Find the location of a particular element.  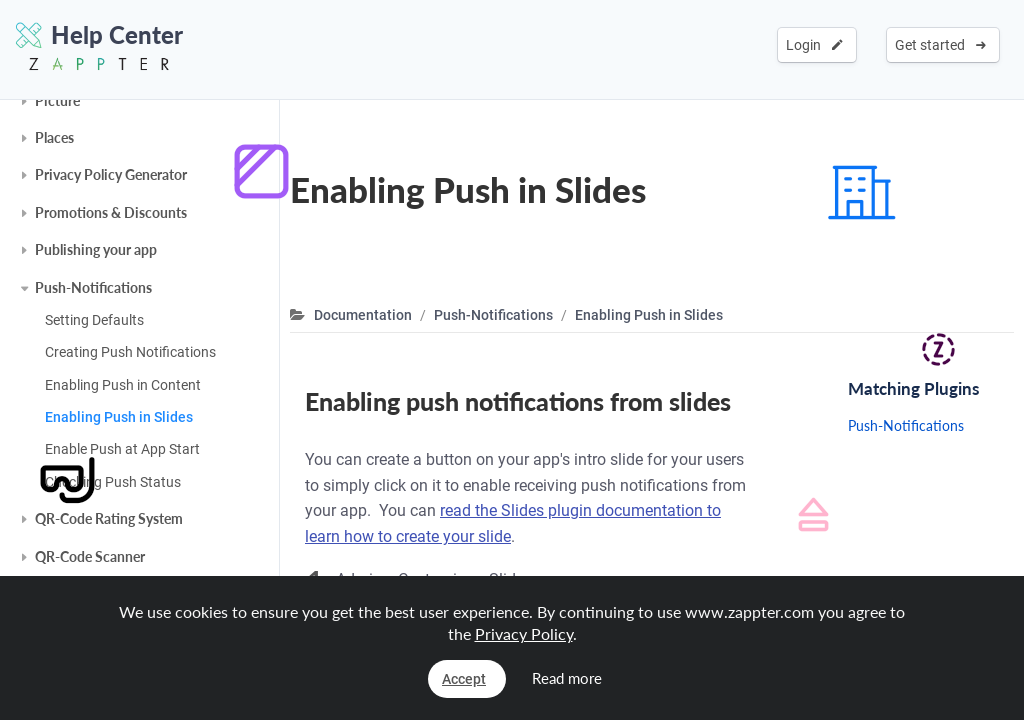

access scuba diving or snorkeling activities is located at coordinates (67, 481).